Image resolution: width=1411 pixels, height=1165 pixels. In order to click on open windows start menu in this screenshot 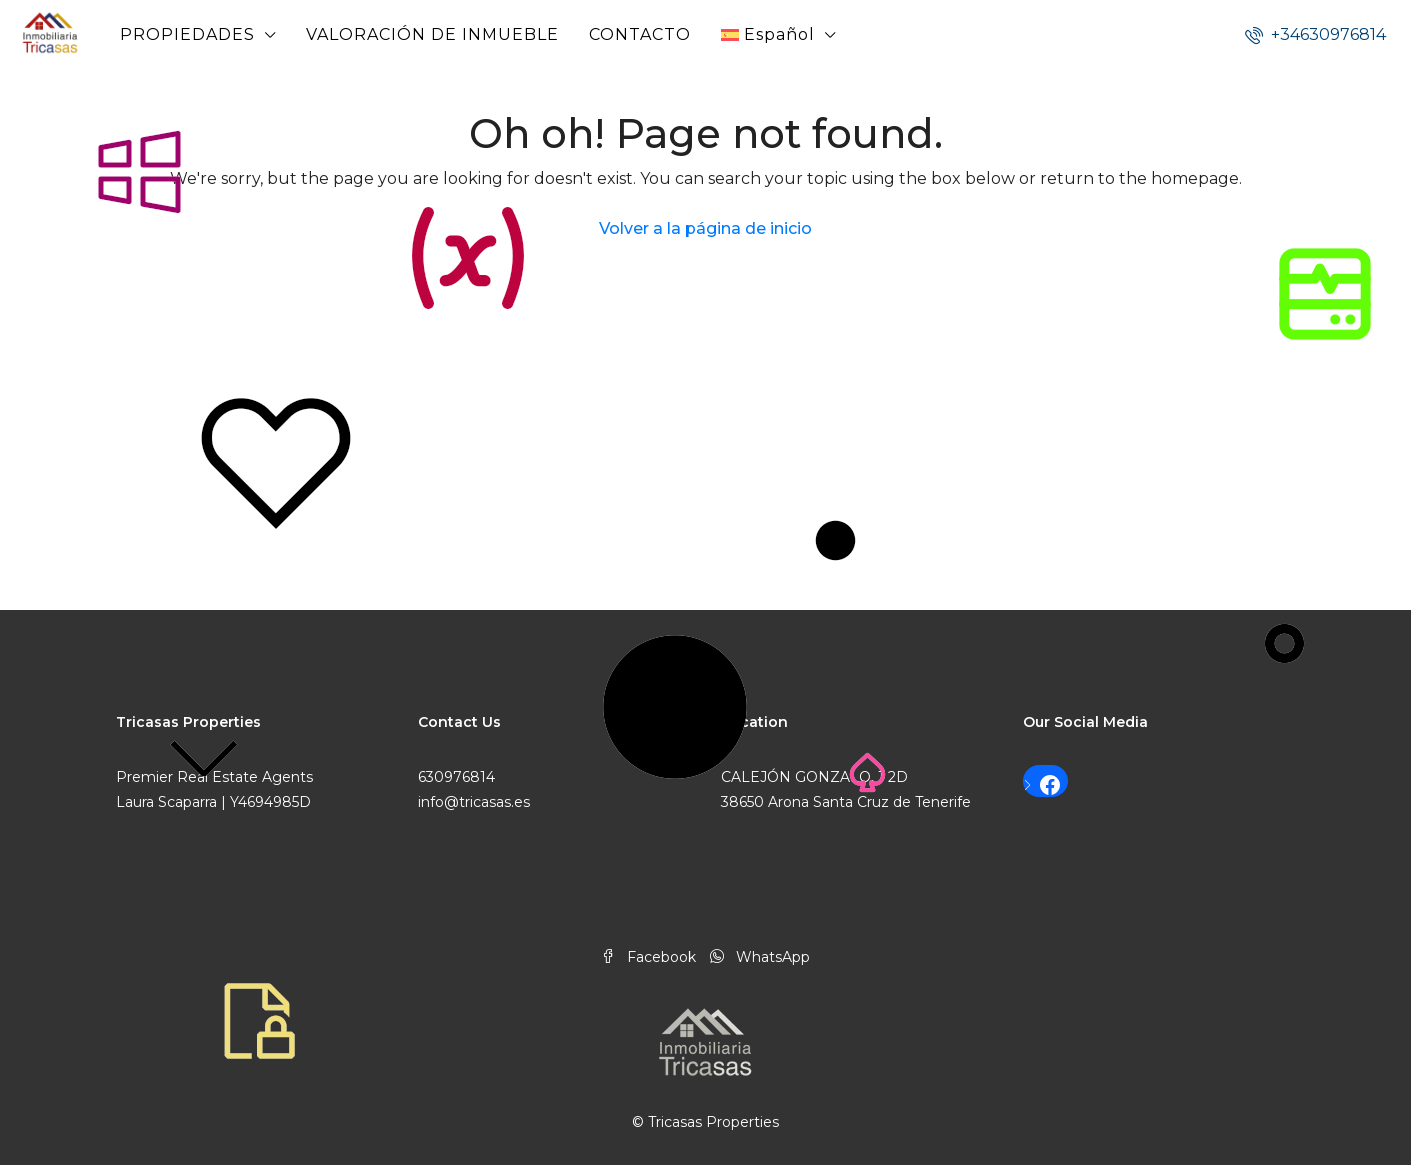, I will do `click(143, 172)`.